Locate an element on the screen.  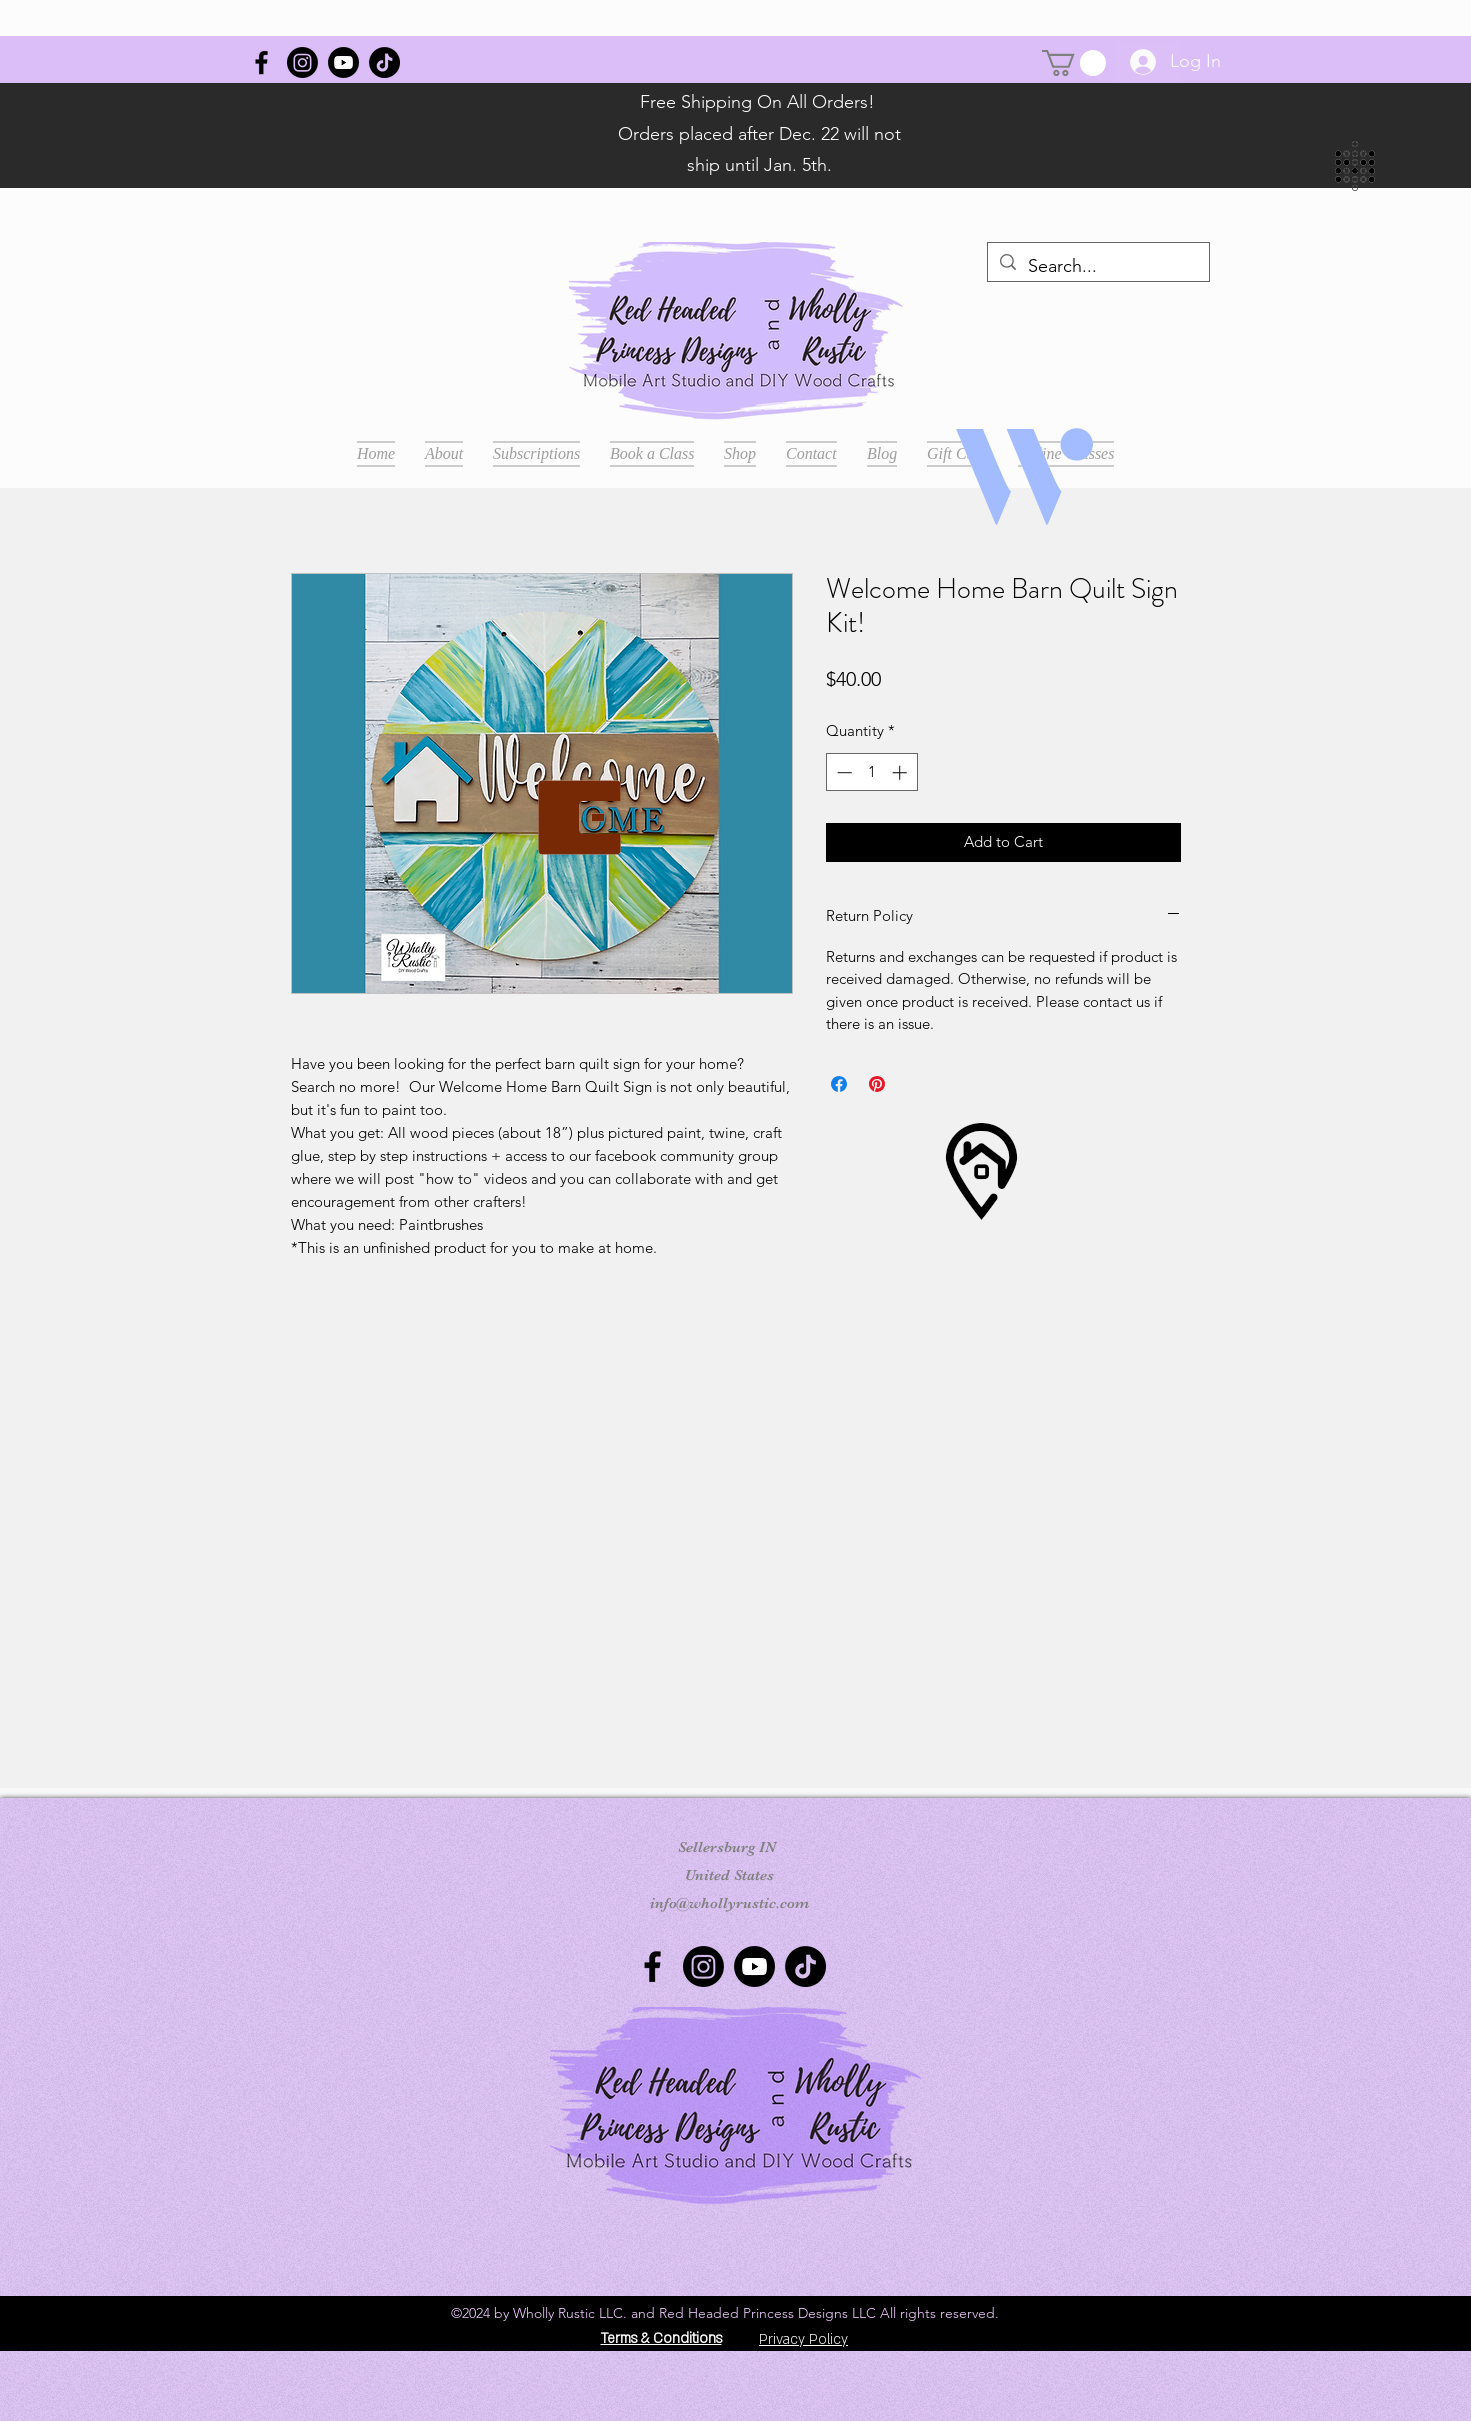
open the Zingat real estate app is located at coordinates (981, 1171).